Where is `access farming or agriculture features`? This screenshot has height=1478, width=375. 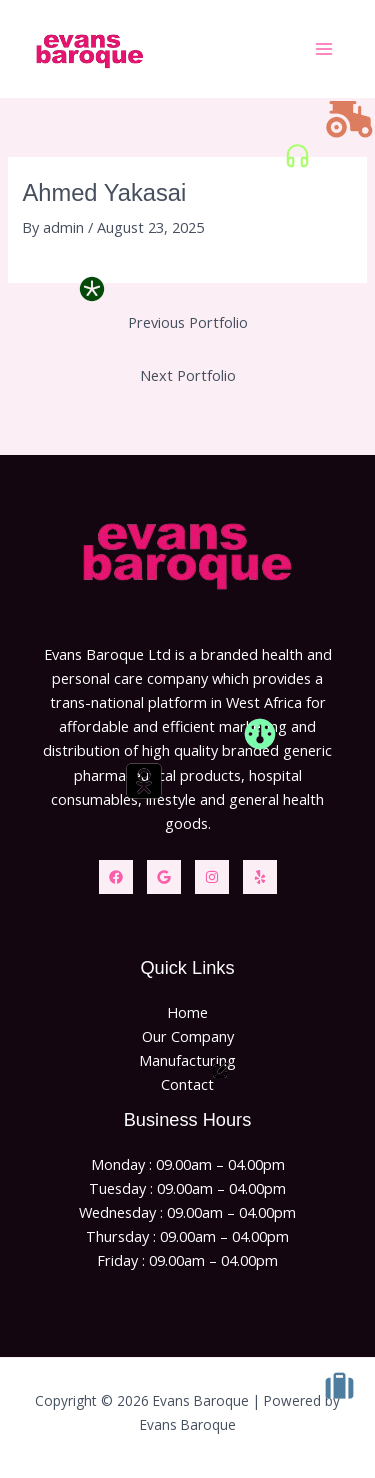
access farming or agriculture features is located at coordinates (348, 118).